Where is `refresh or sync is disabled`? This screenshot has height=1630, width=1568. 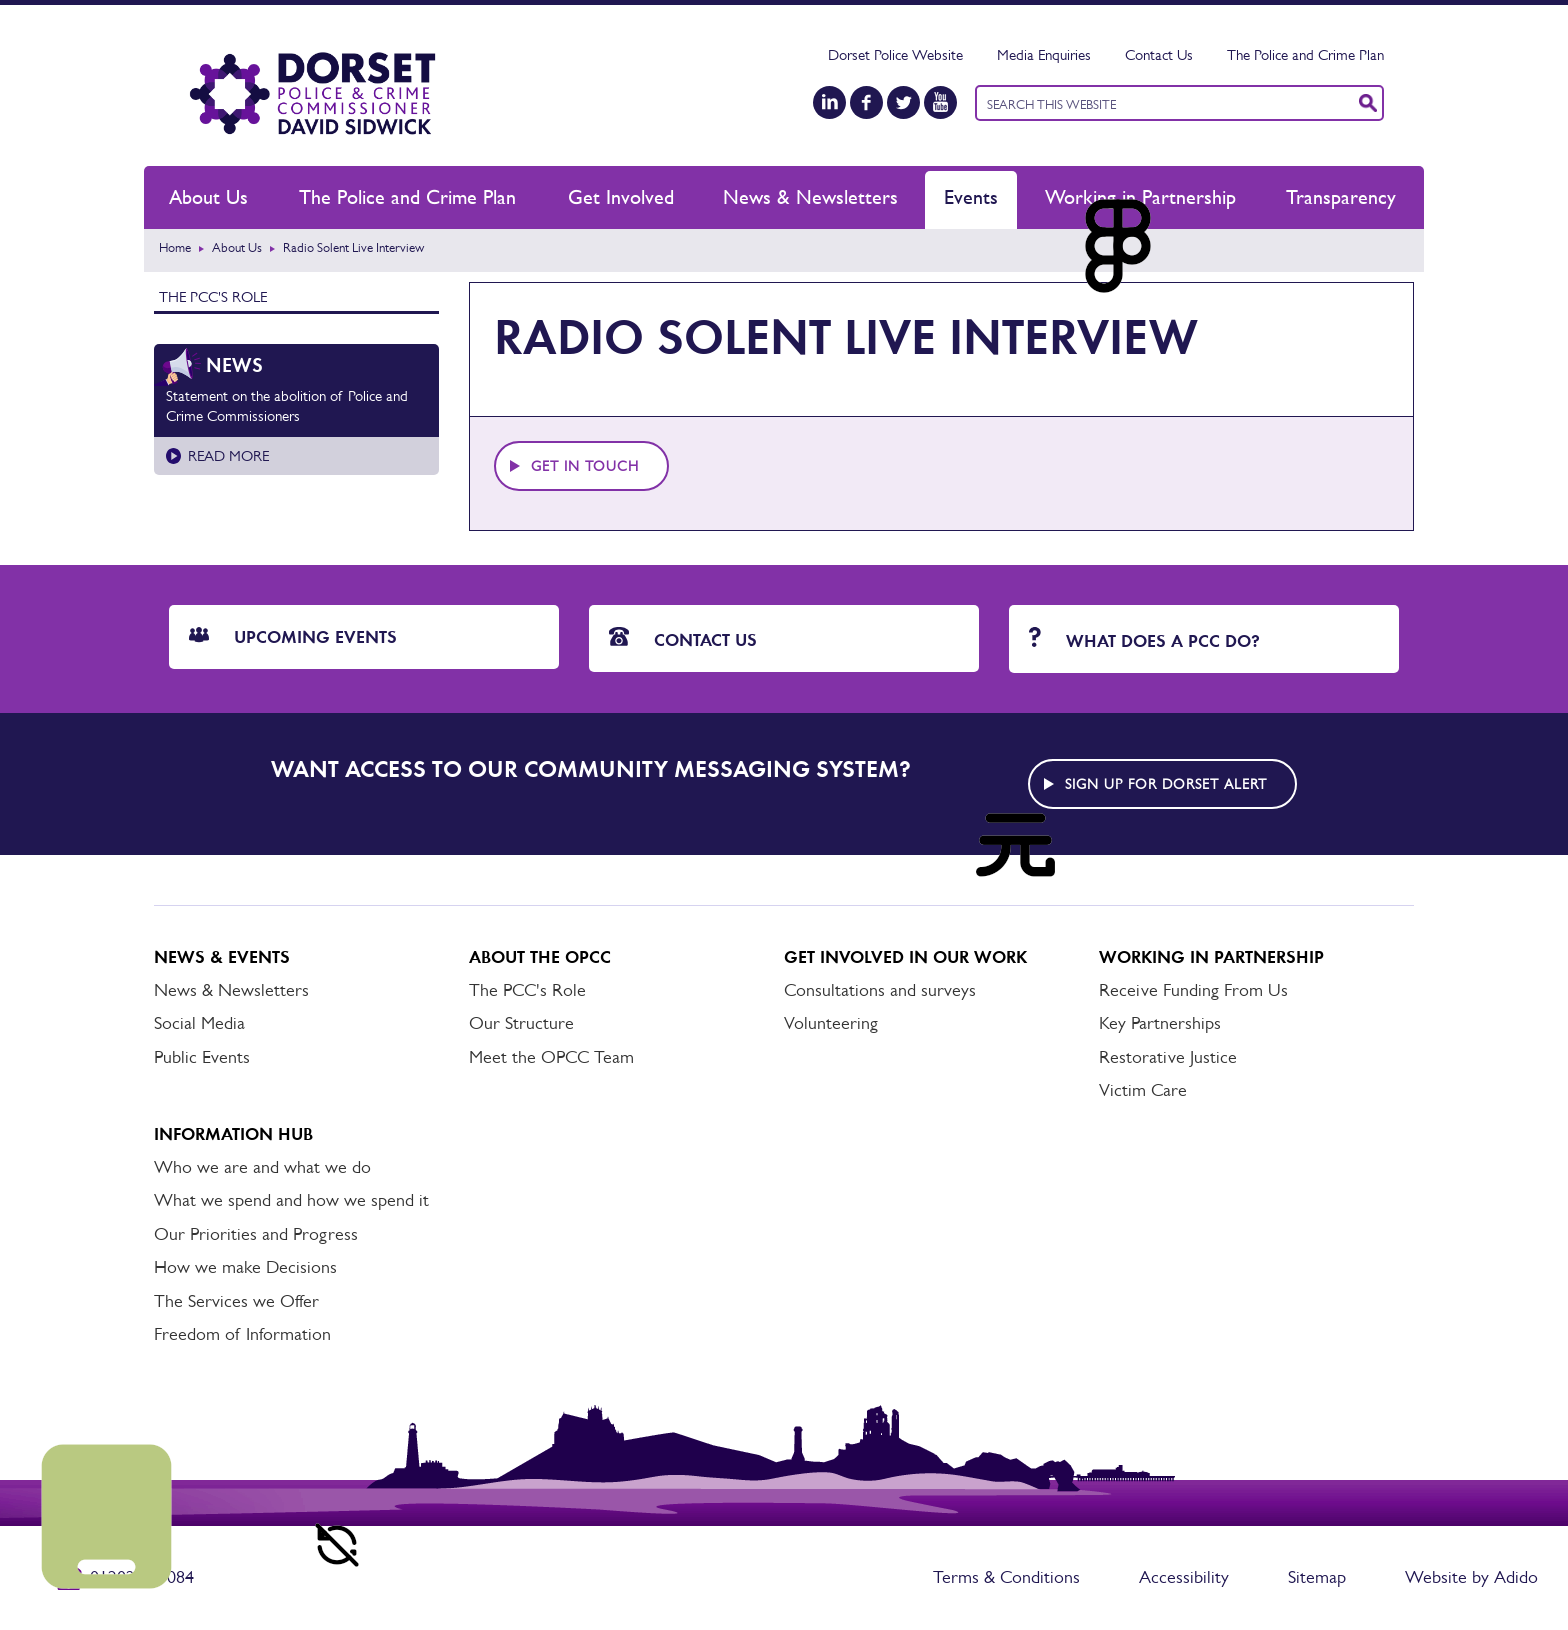
refresh or sync is disabled is located at coordinates (337, 1545).